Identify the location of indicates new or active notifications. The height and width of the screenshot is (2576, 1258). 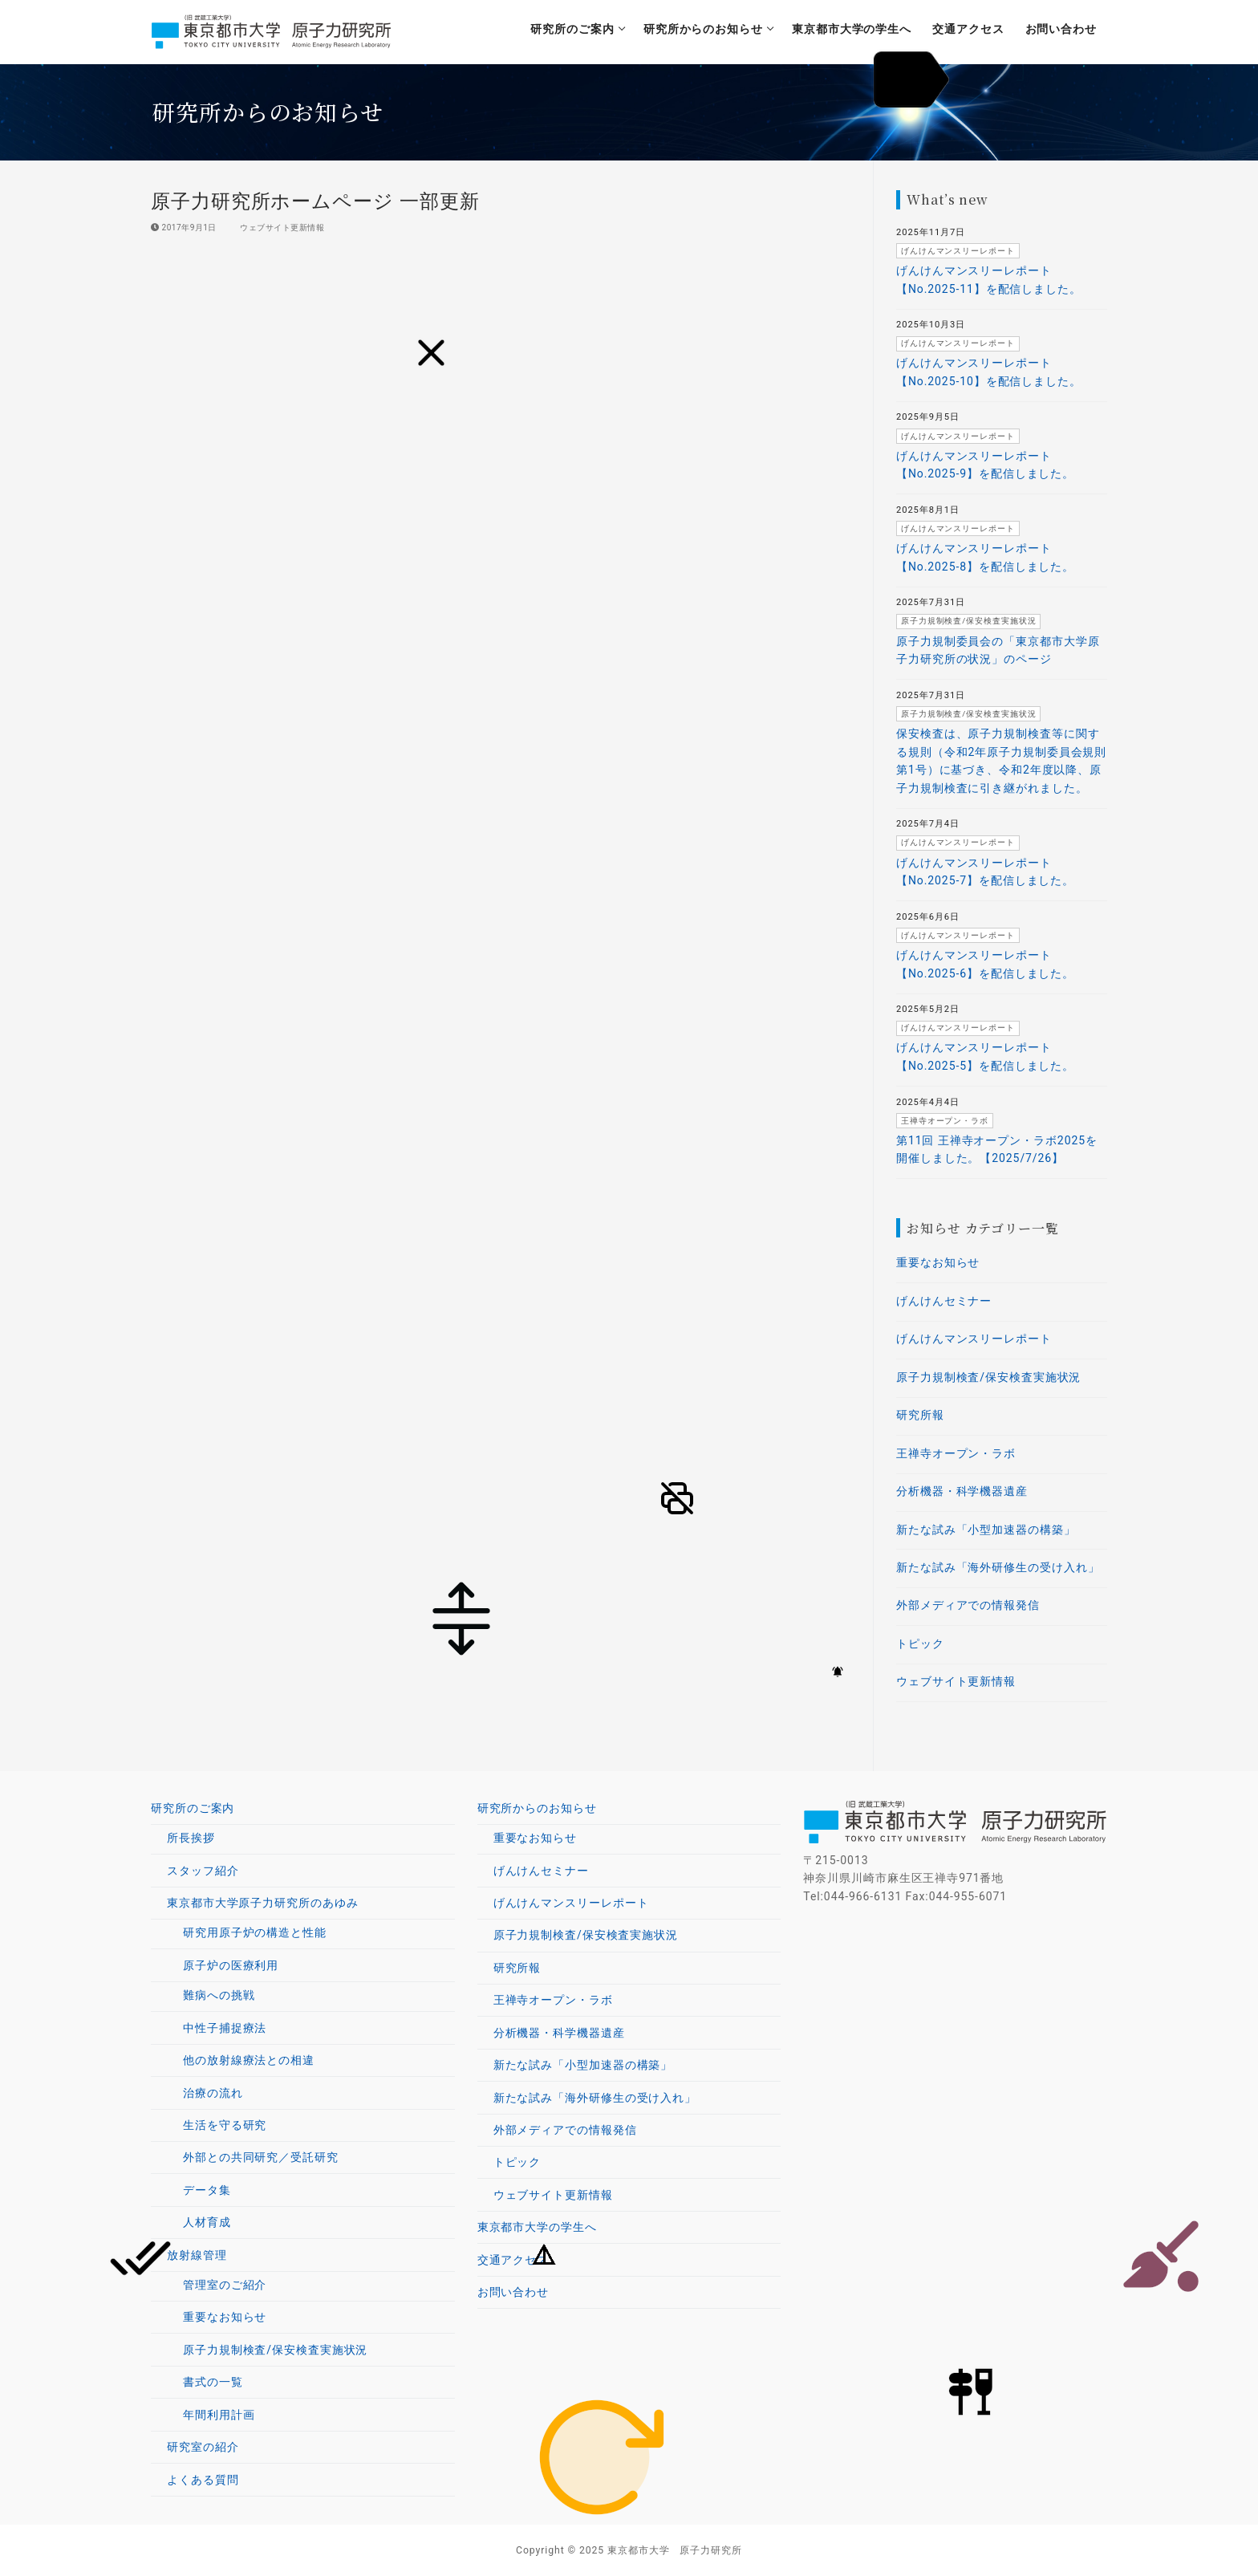
(838, 1672).